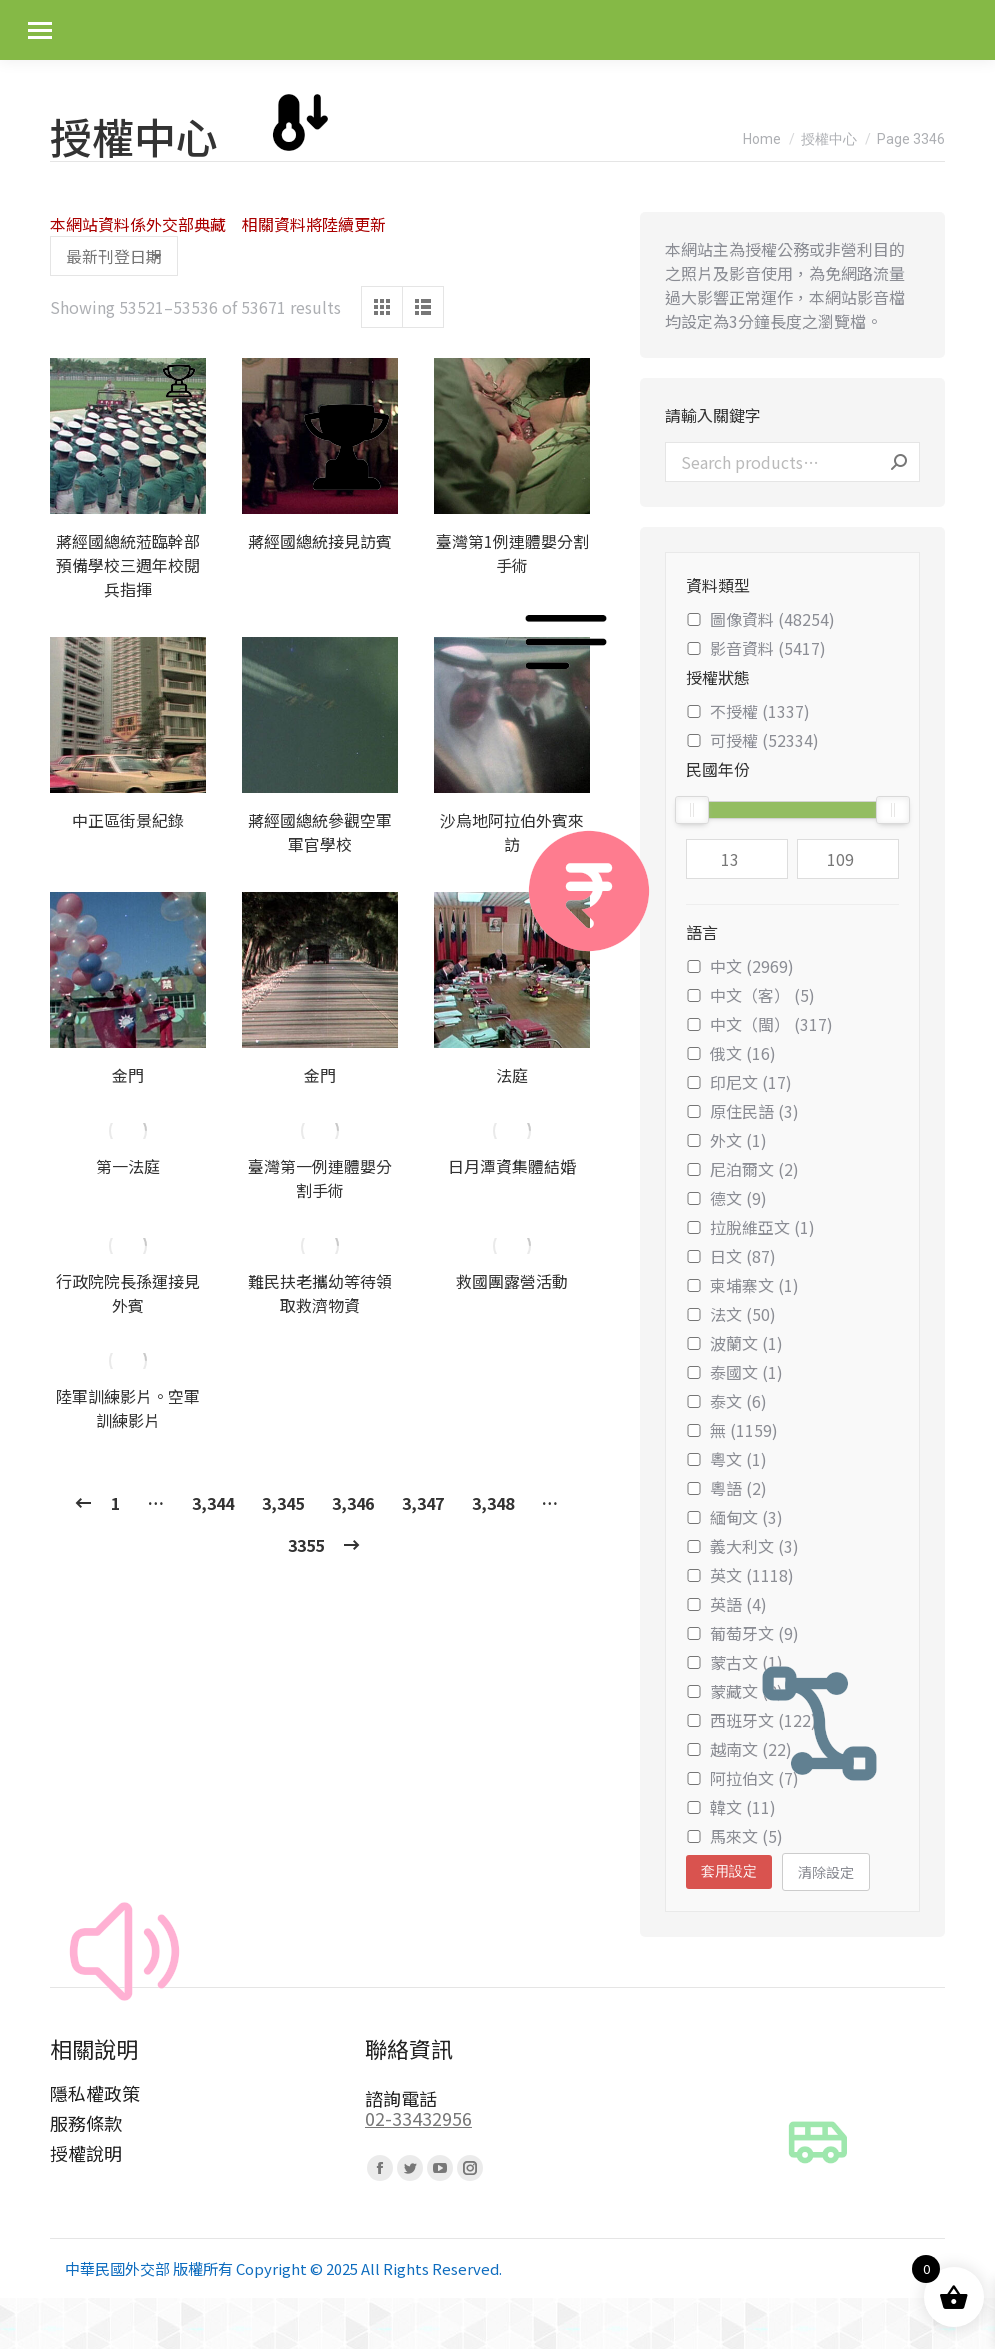 The image size is (995, 2349). Describe the element at coordinates (299, 122) in the screenshot. I see `indicates temperature is decreasing` at that location.